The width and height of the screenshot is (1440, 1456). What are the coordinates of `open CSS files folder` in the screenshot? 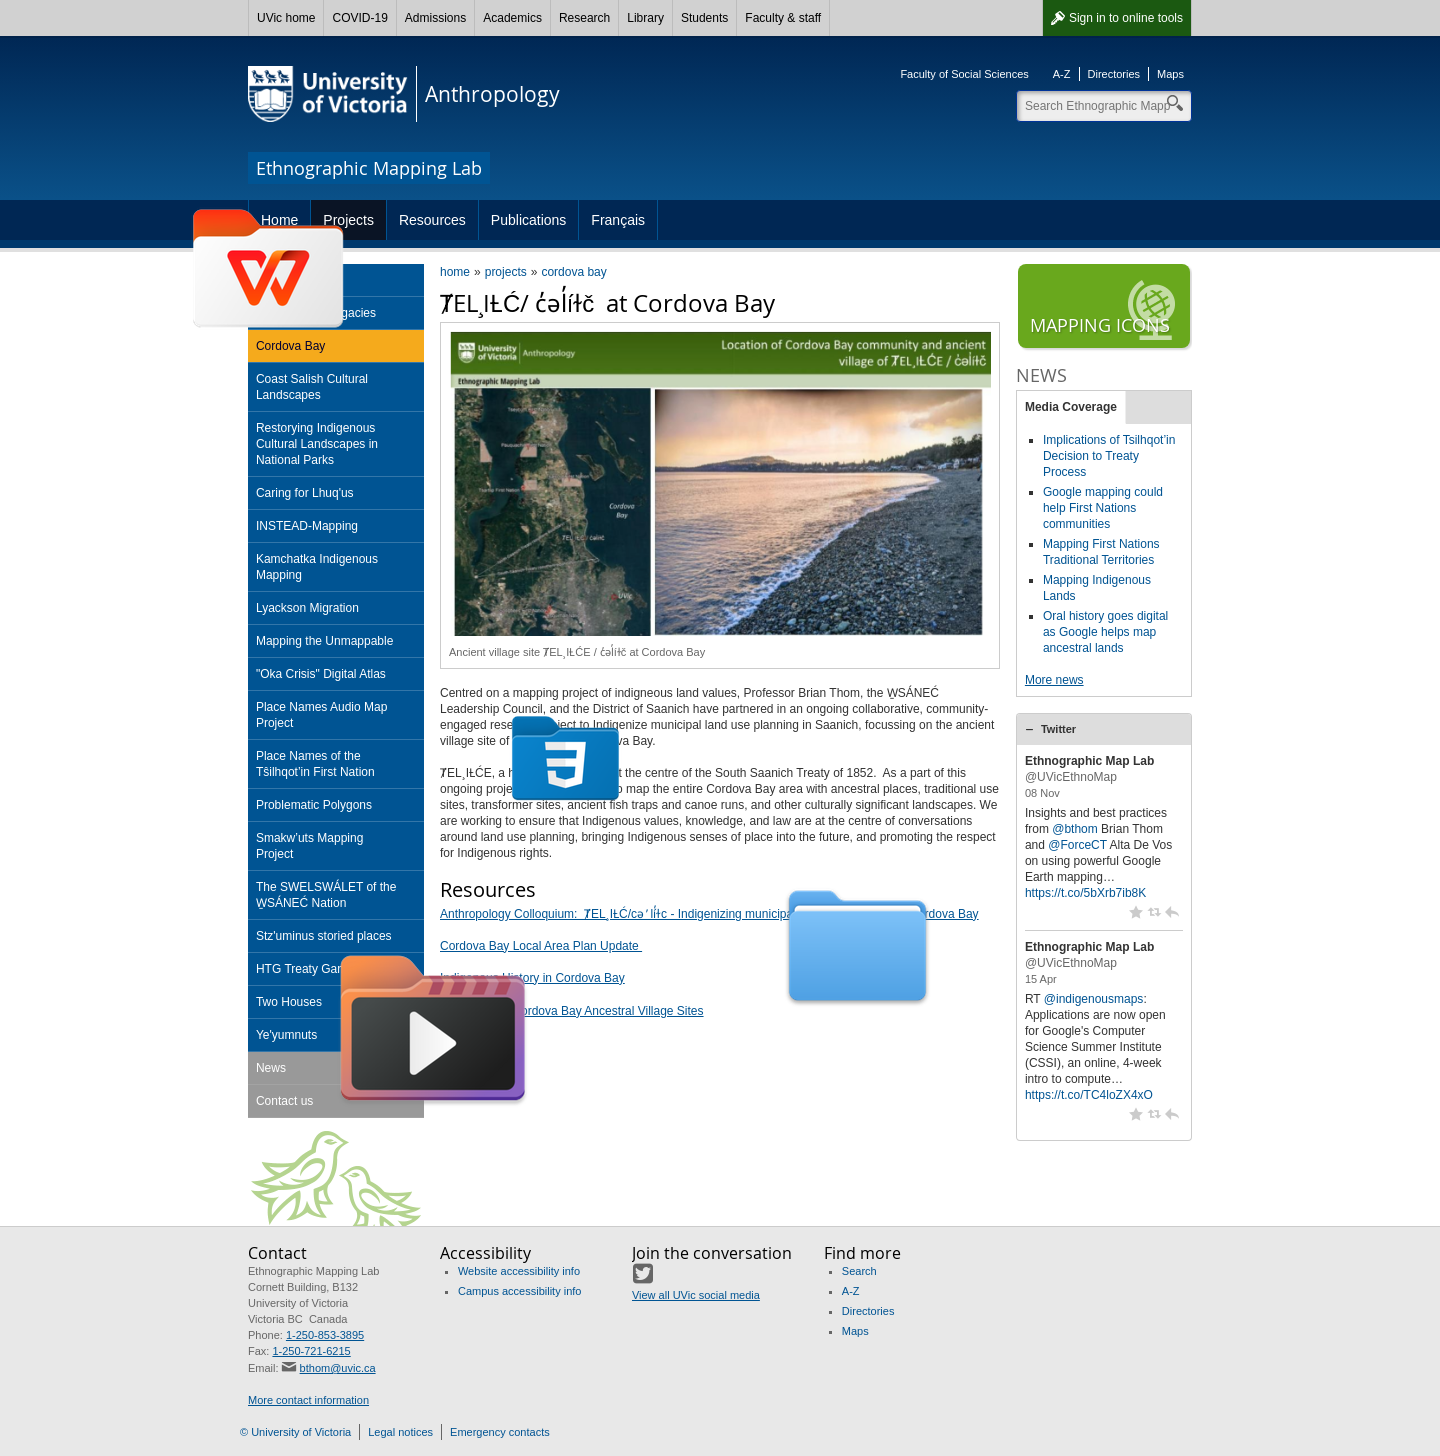 It's located at (565, 761).